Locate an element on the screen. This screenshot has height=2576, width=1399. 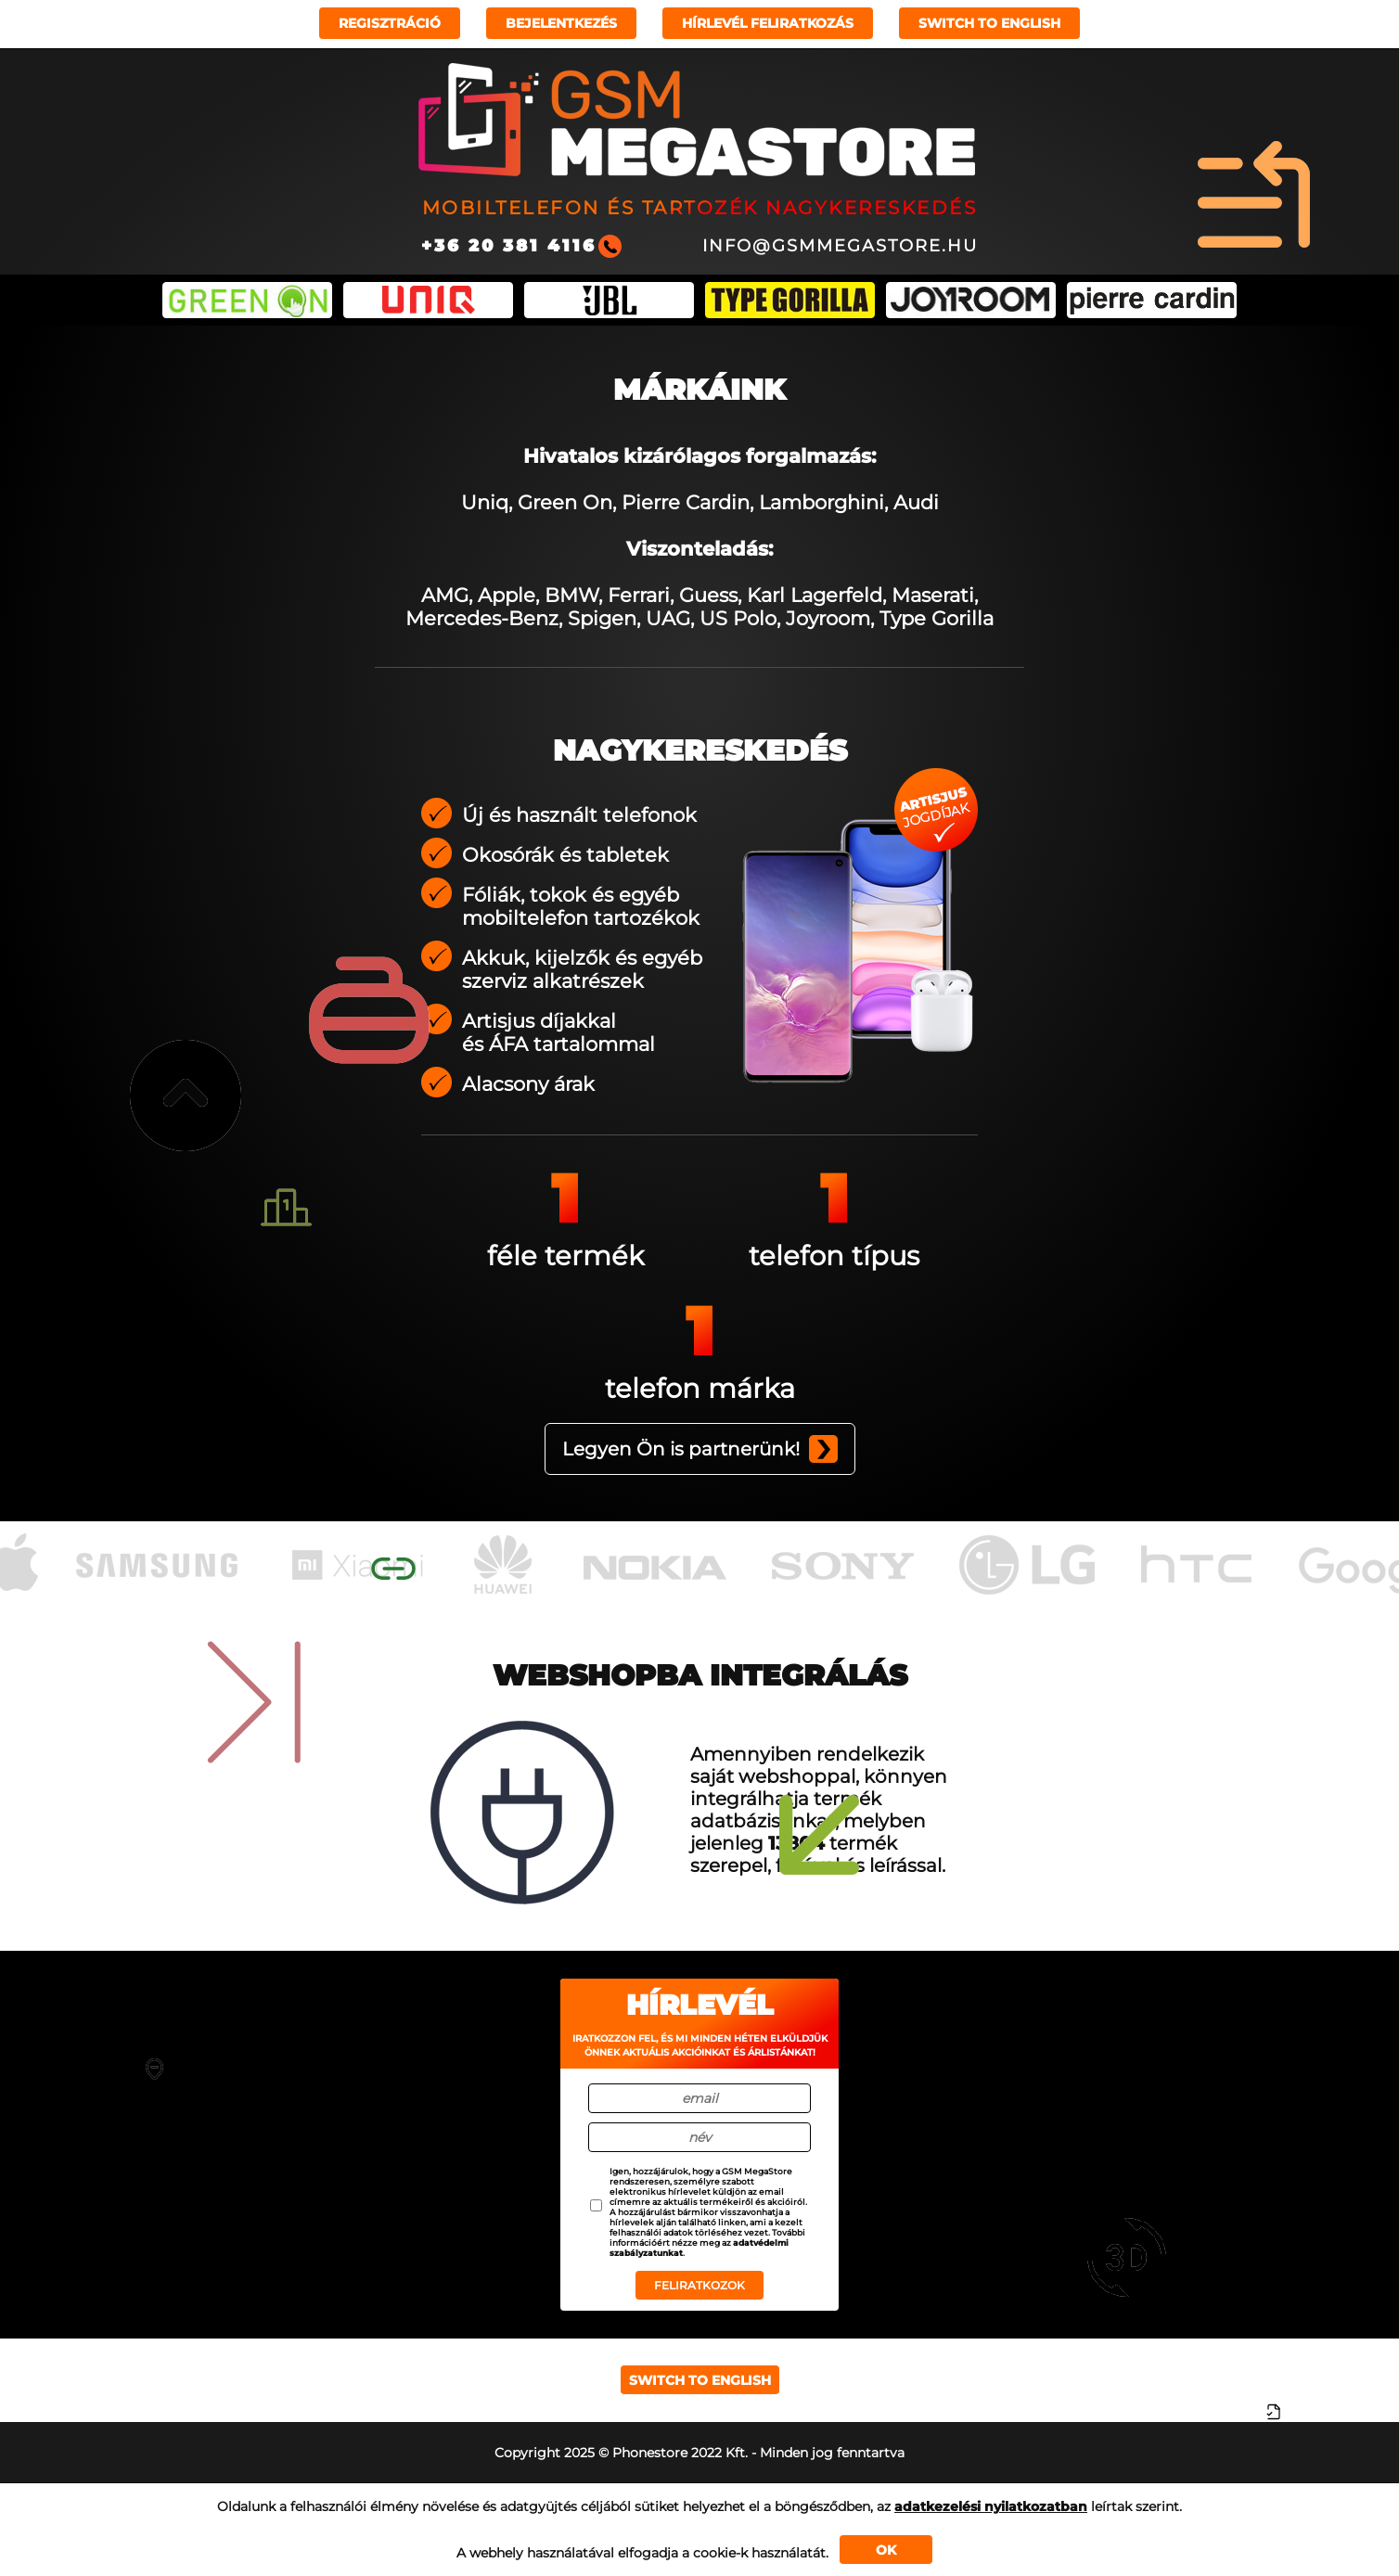
move item to the top of the list is located at coordinates (1253, 202).